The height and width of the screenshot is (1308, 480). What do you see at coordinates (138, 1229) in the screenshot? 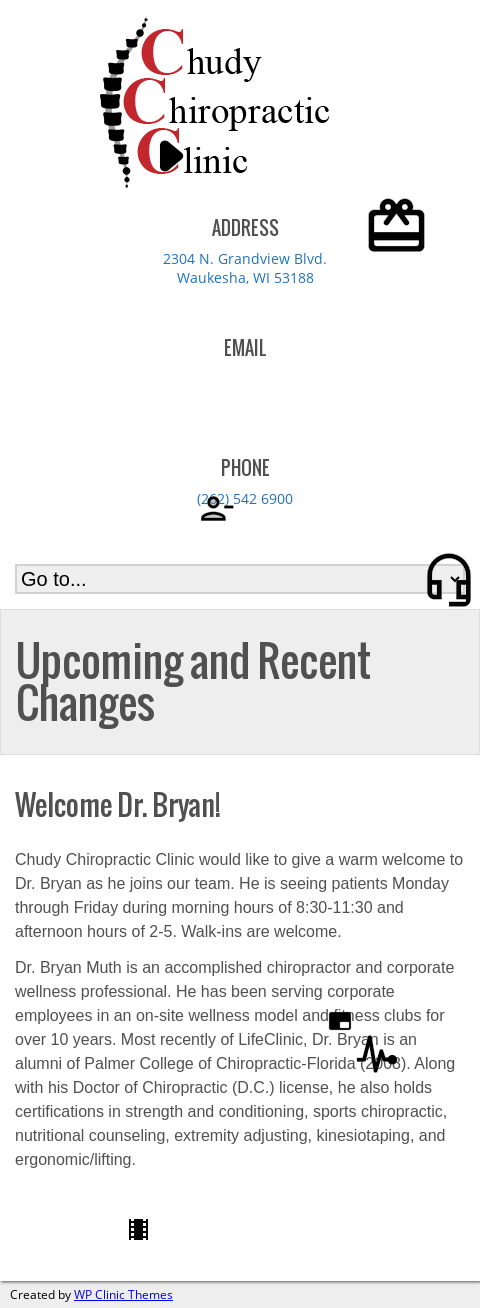
I see `browse local movies or theaters nearby` at bounding box center [138, 1229].